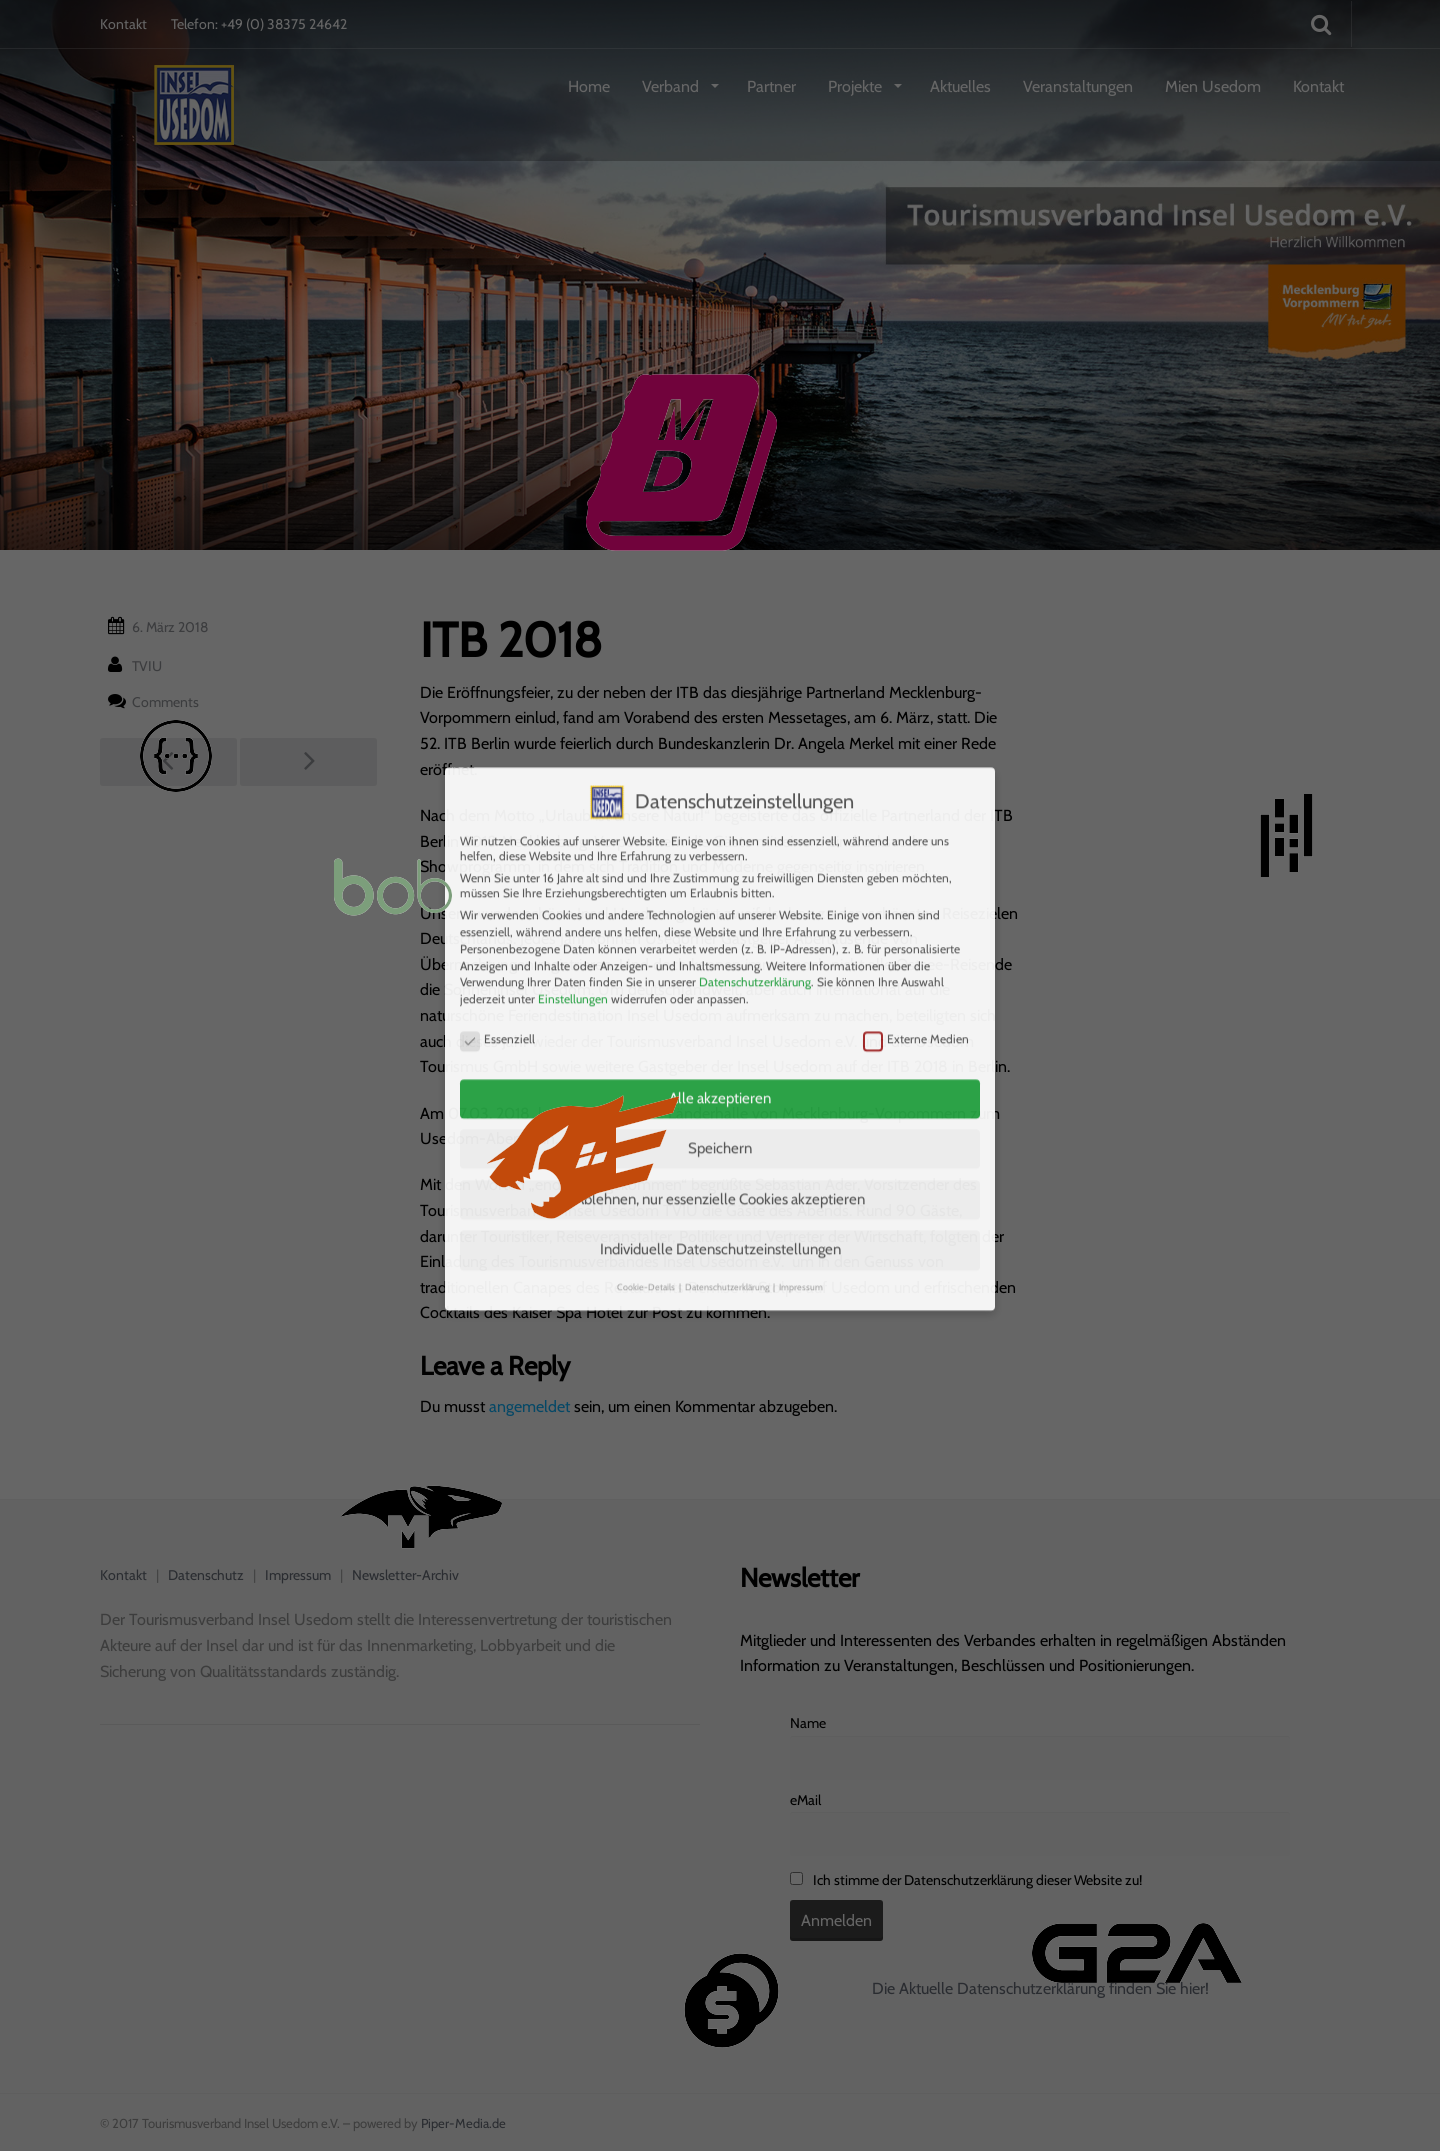 This screenshot has height=2151, width=1440. I want to click on mdbook documentation tool logo, so click(681, 462).